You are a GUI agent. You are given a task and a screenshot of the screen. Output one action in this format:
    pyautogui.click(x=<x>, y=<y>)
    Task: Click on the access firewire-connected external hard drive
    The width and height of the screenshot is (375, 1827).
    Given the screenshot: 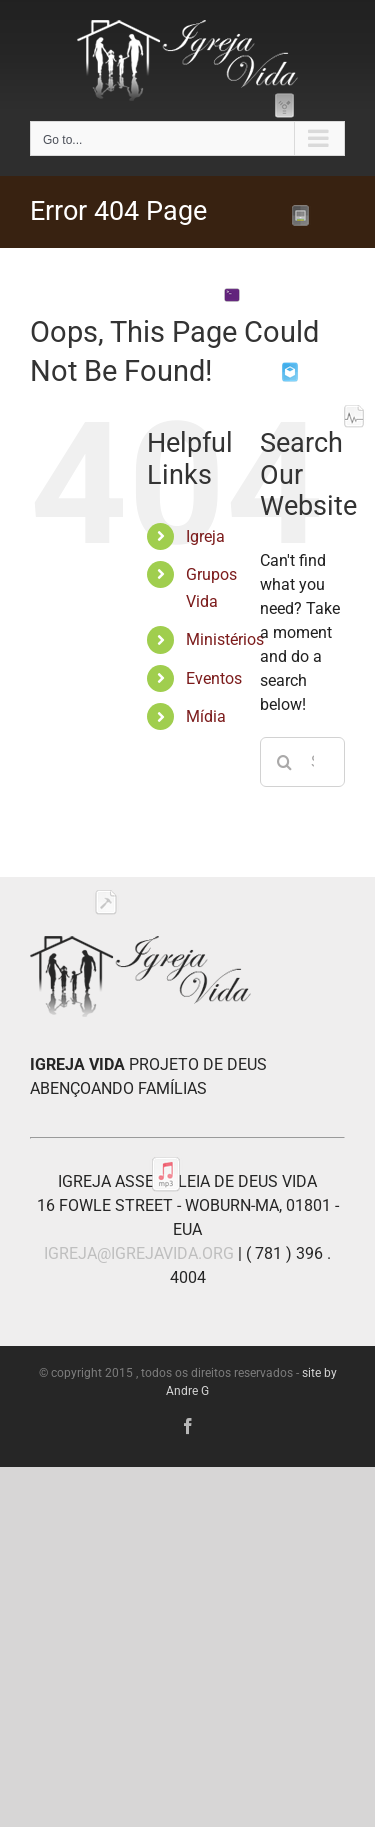 What is the action you would take?
    pyautogui.click(x=284, y=105)
    